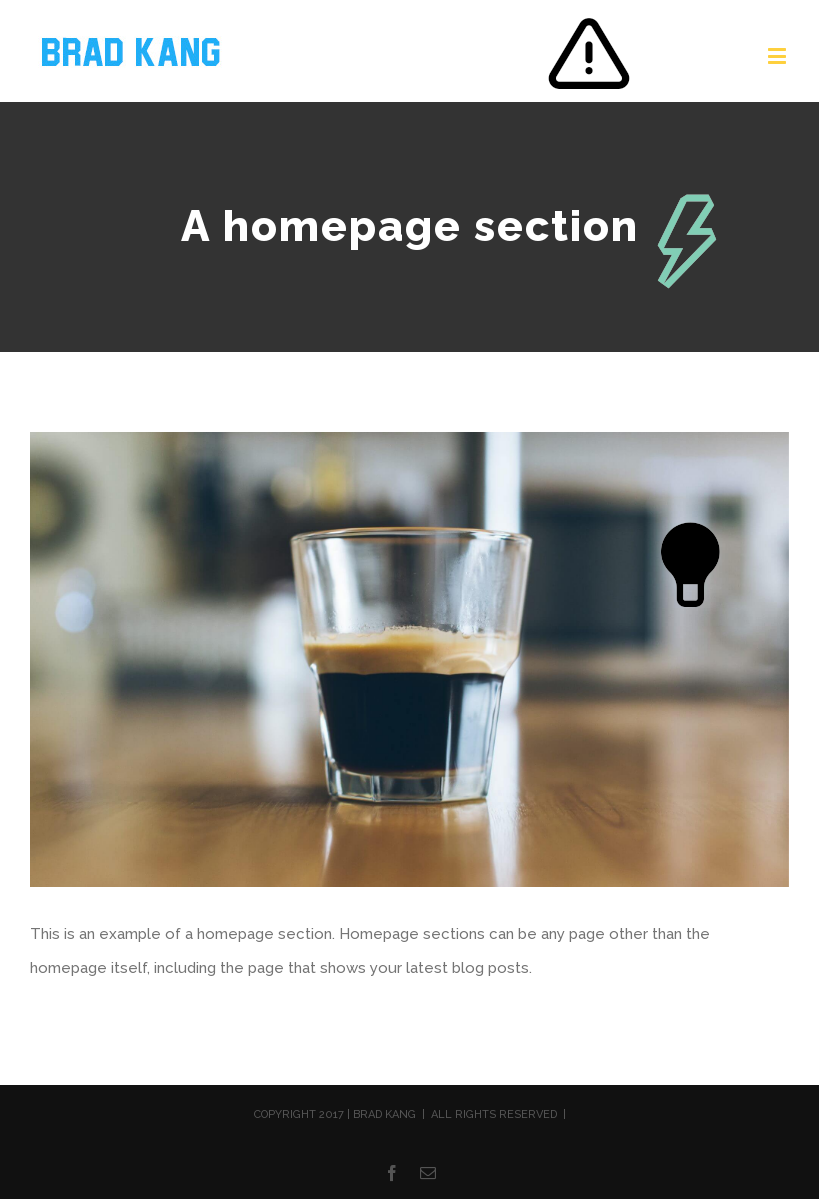 This screenshot has width=819, height=1199. What do you see at coordinates (684, 241) in the screenshot?
I see `indicates an event or event handler in code` at bounding box center [684, 241].